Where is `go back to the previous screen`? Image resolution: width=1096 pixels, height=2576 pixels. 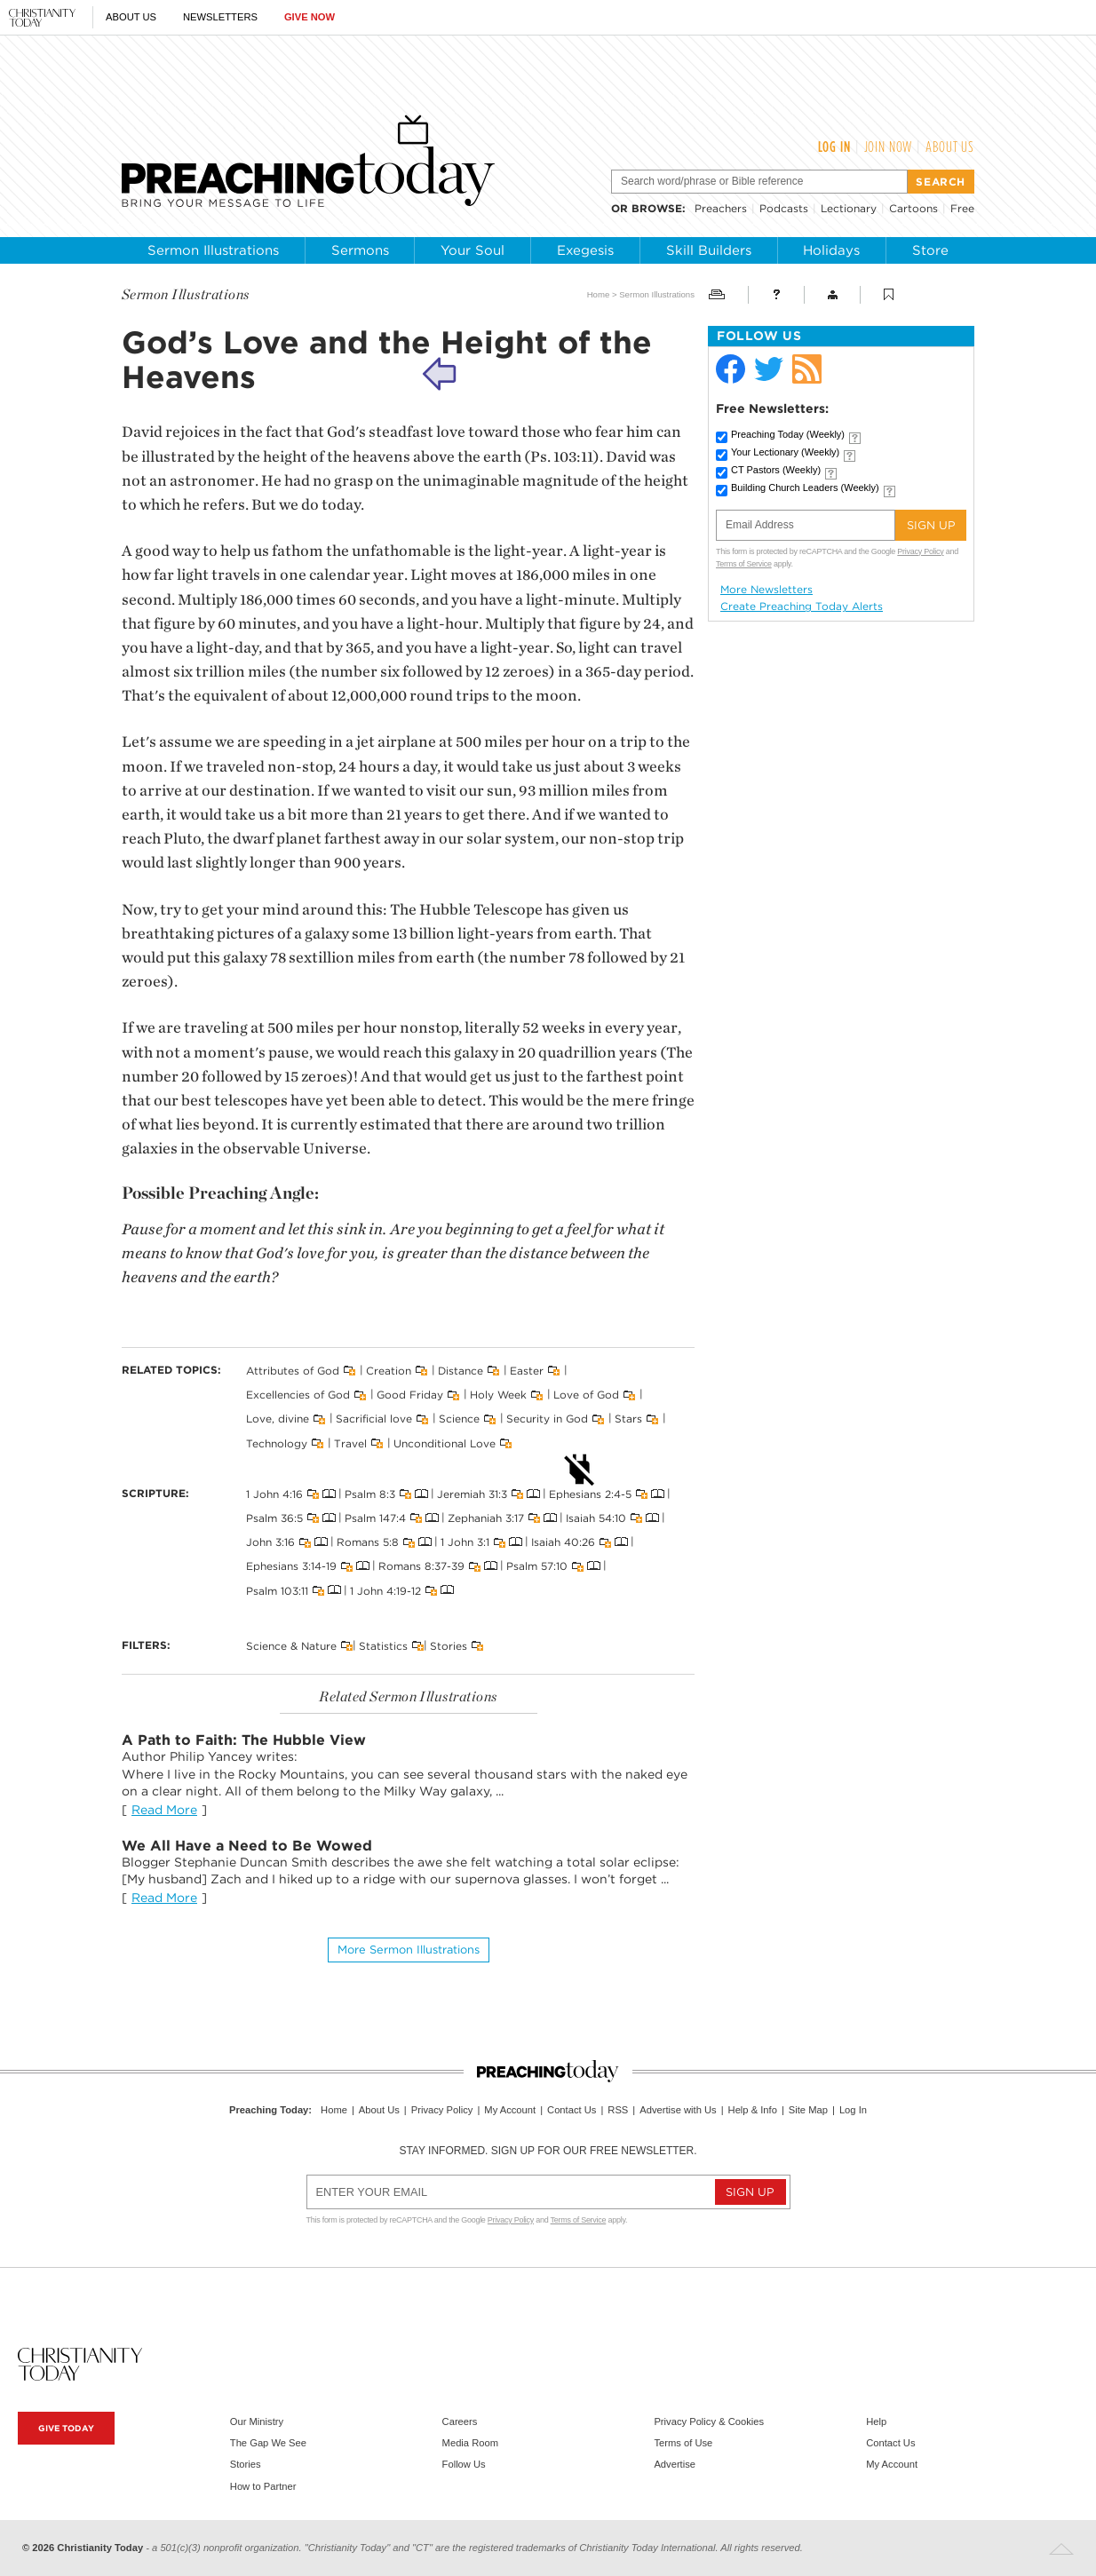
go back to the previous screen is located at coordinates (441, 374).